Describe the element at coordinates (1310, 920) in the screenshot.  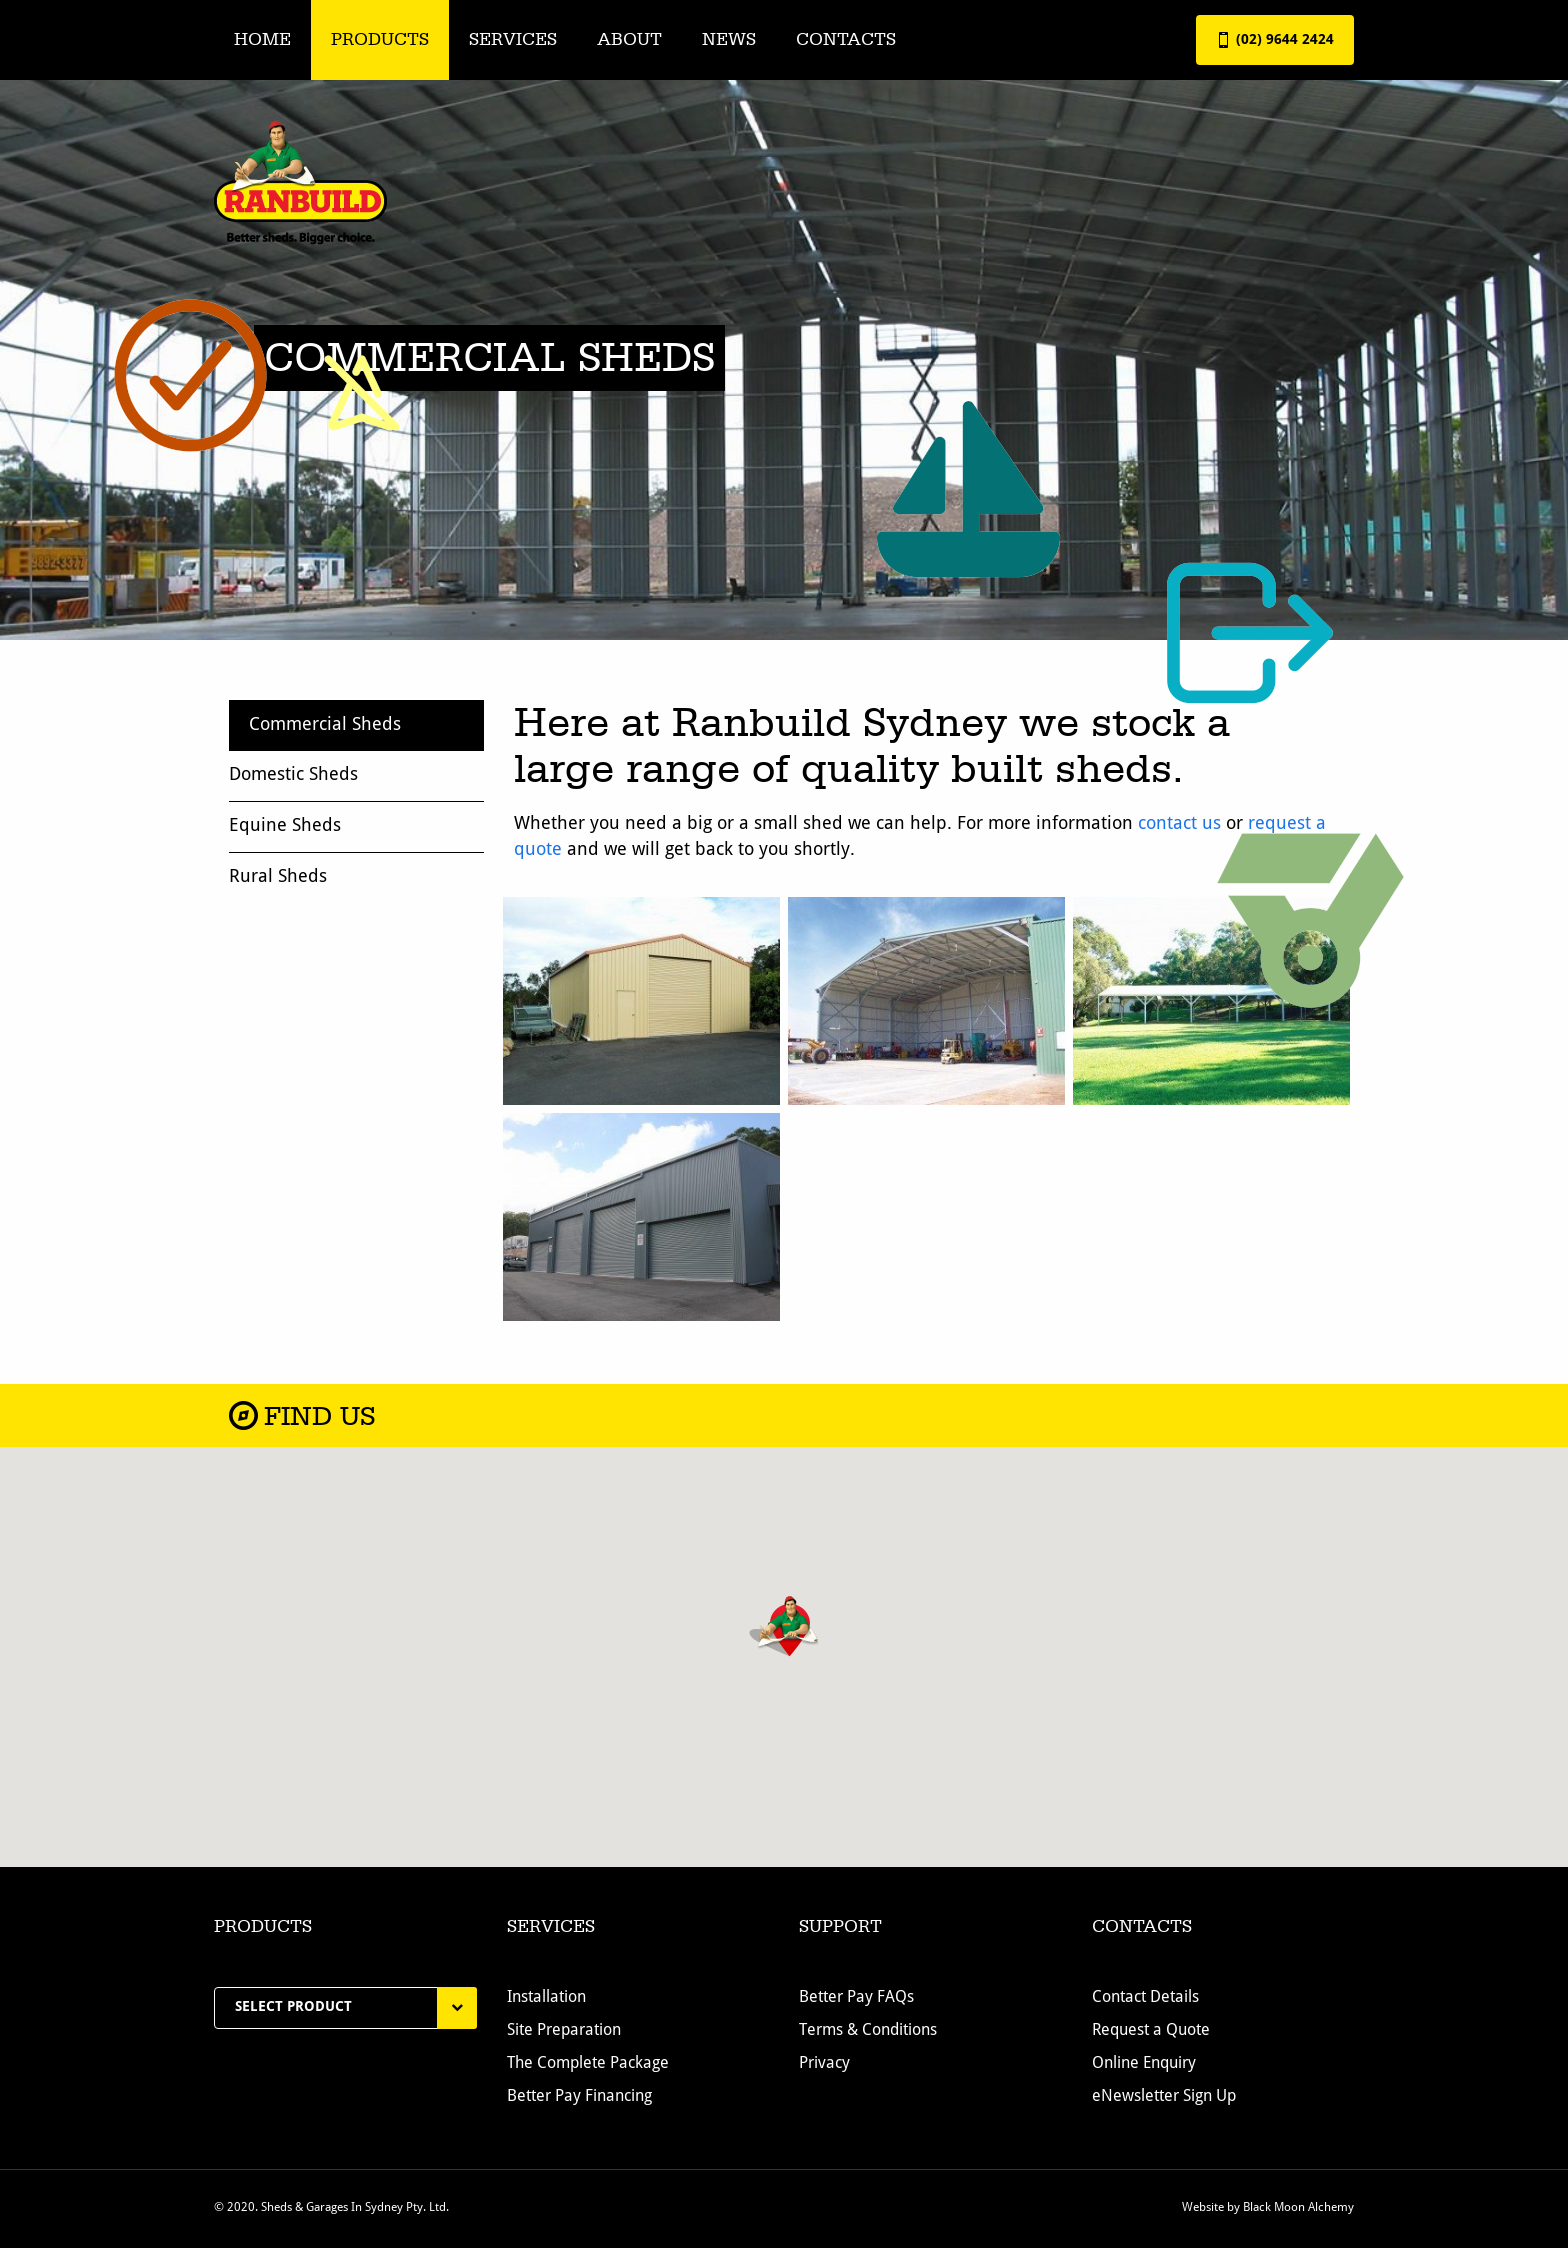
I see `view achievements or awards` at that location.